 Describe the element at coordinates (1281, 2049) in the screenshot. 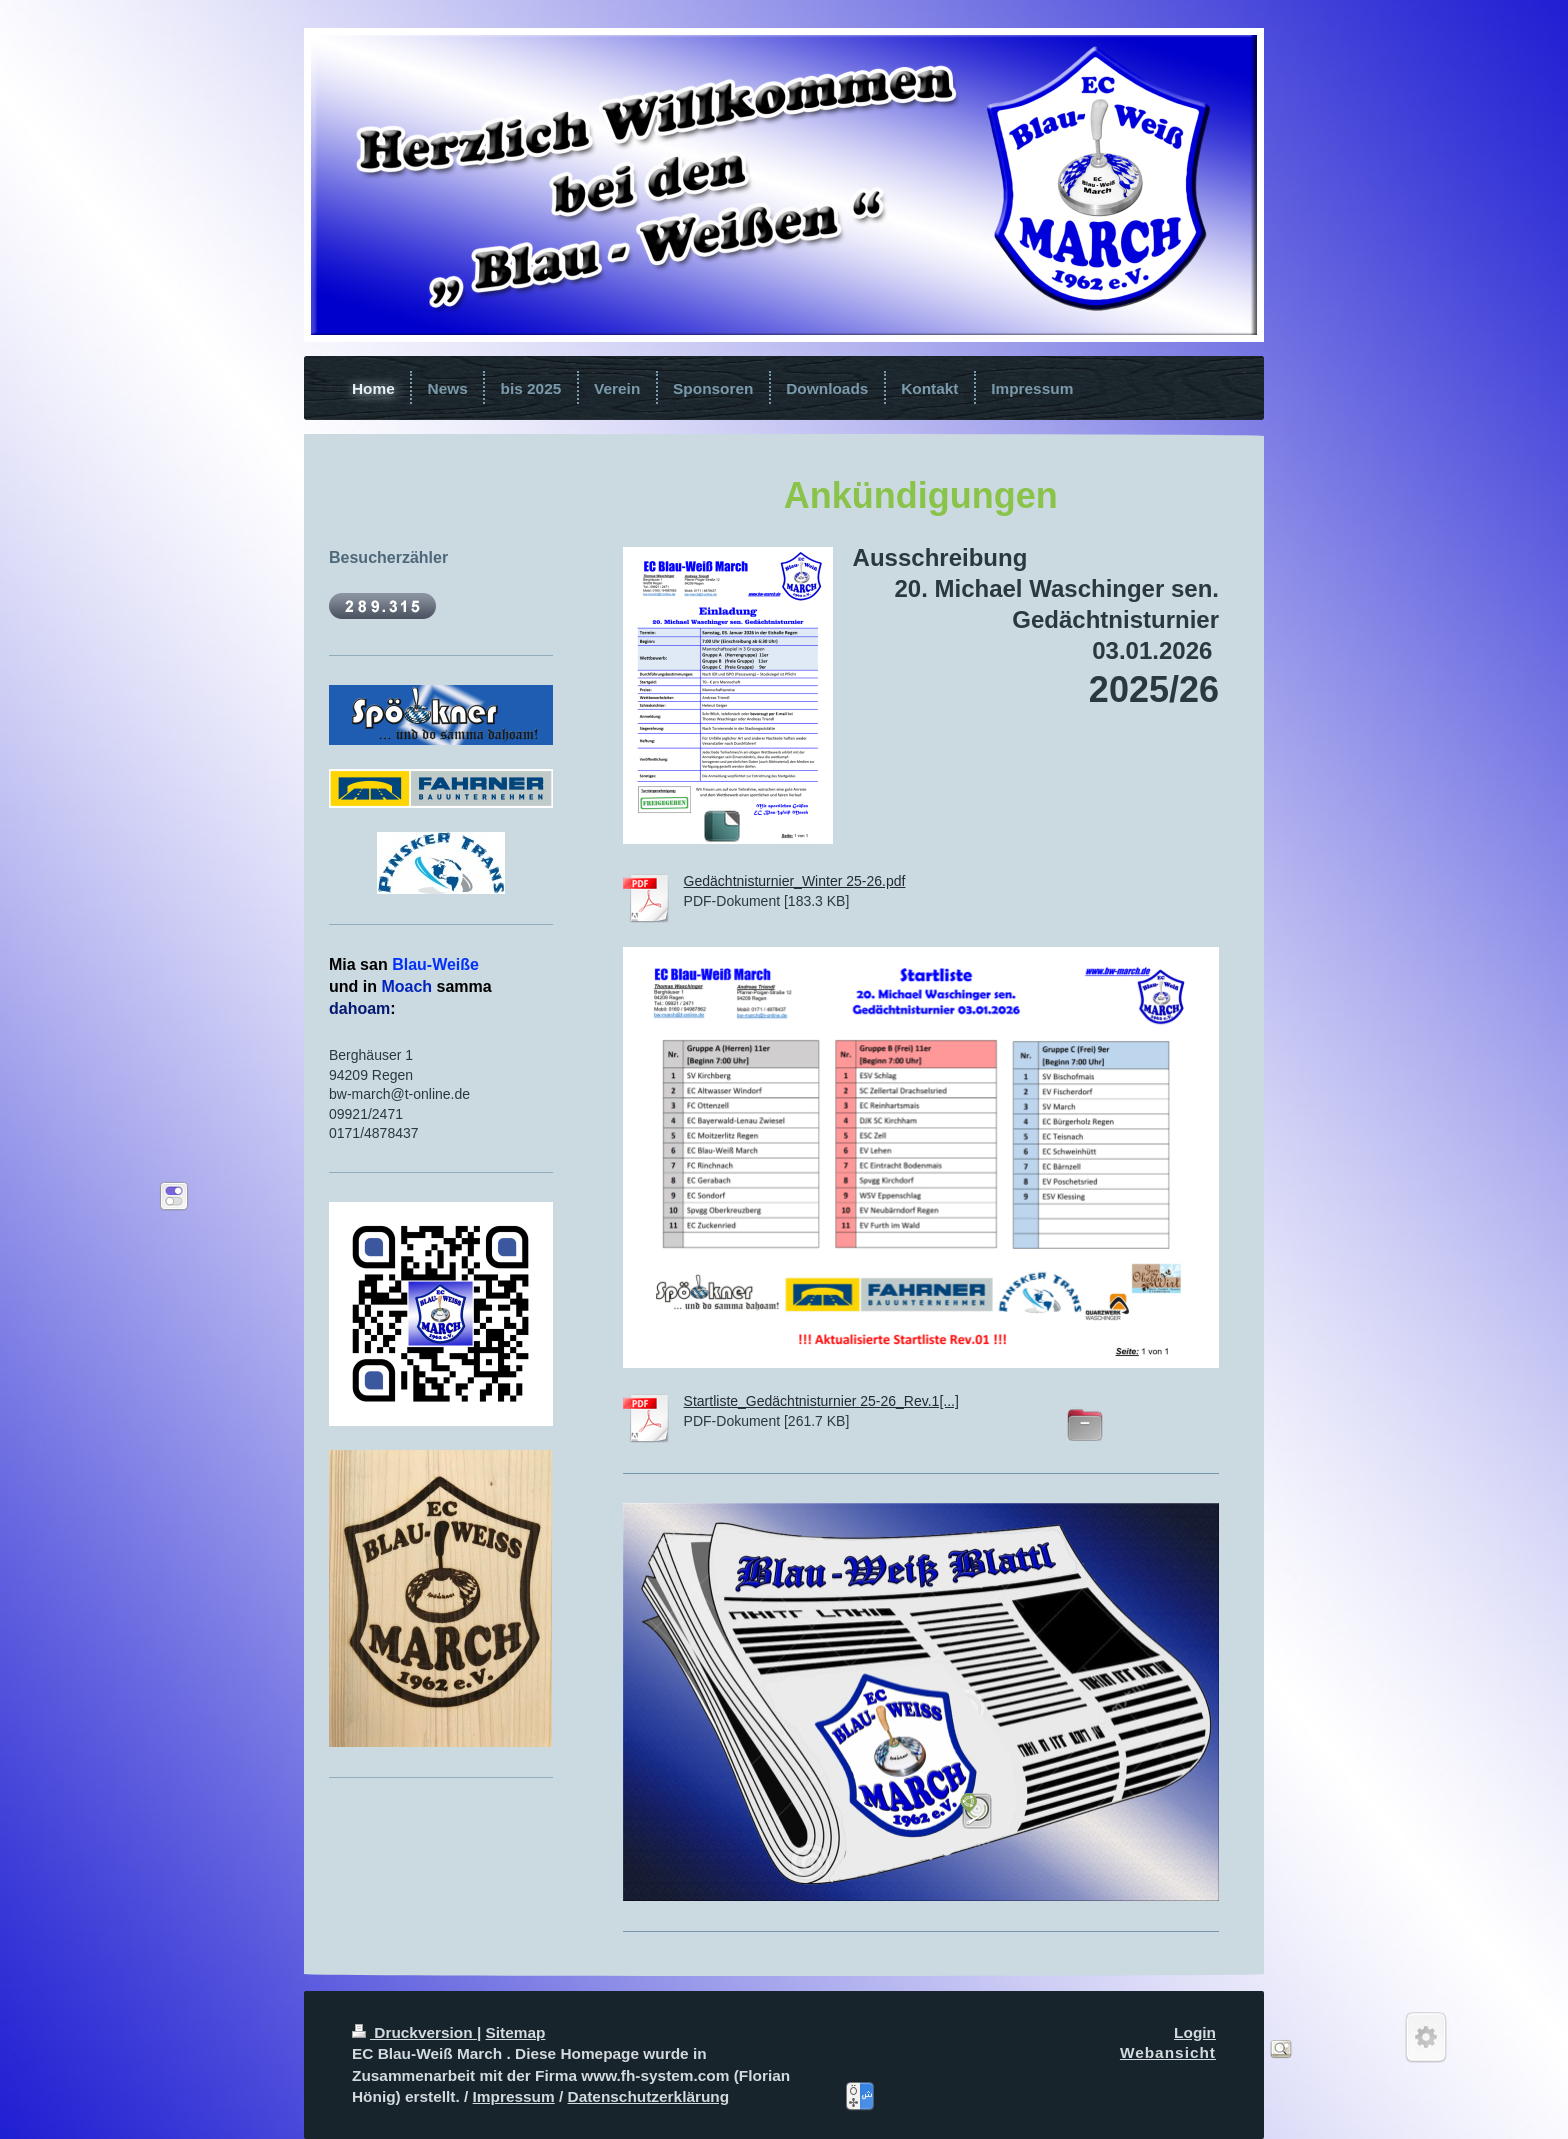

I see `open eye of gnome image viewer` at that location.